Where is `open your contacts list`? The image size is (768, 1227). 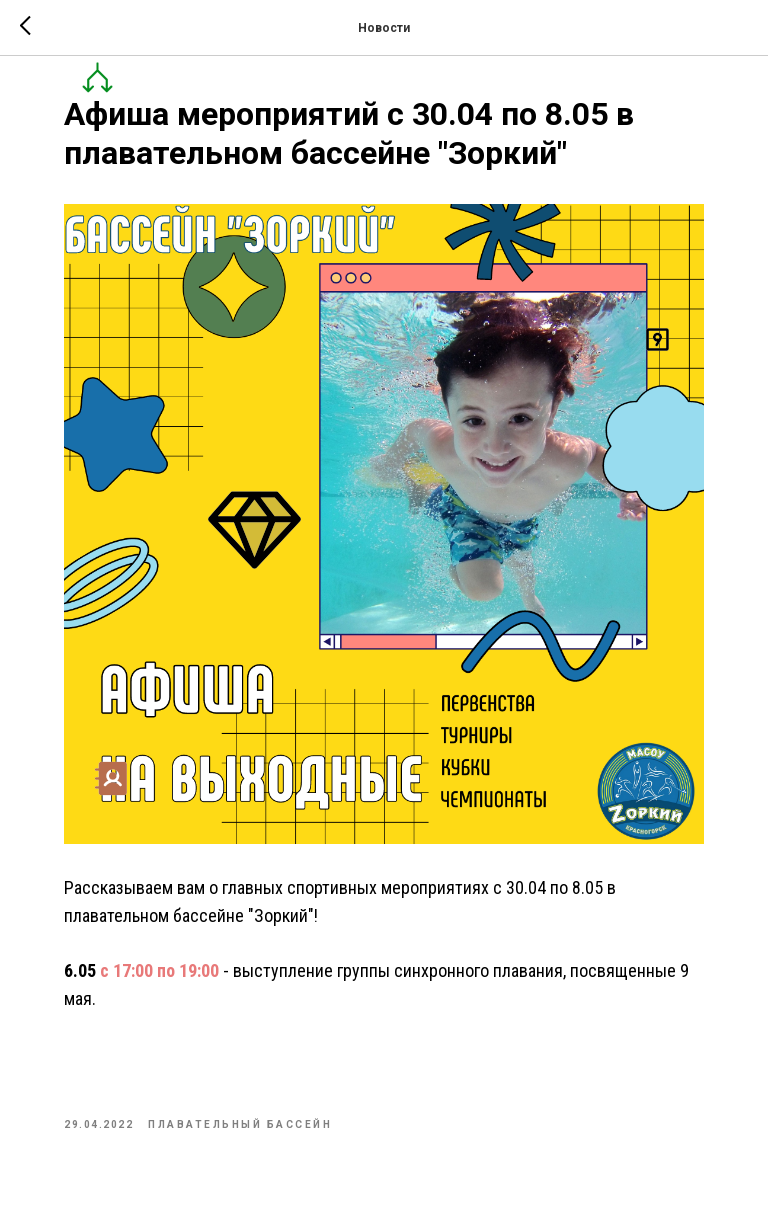
open your contacts list is located at coordinates (111, 778).